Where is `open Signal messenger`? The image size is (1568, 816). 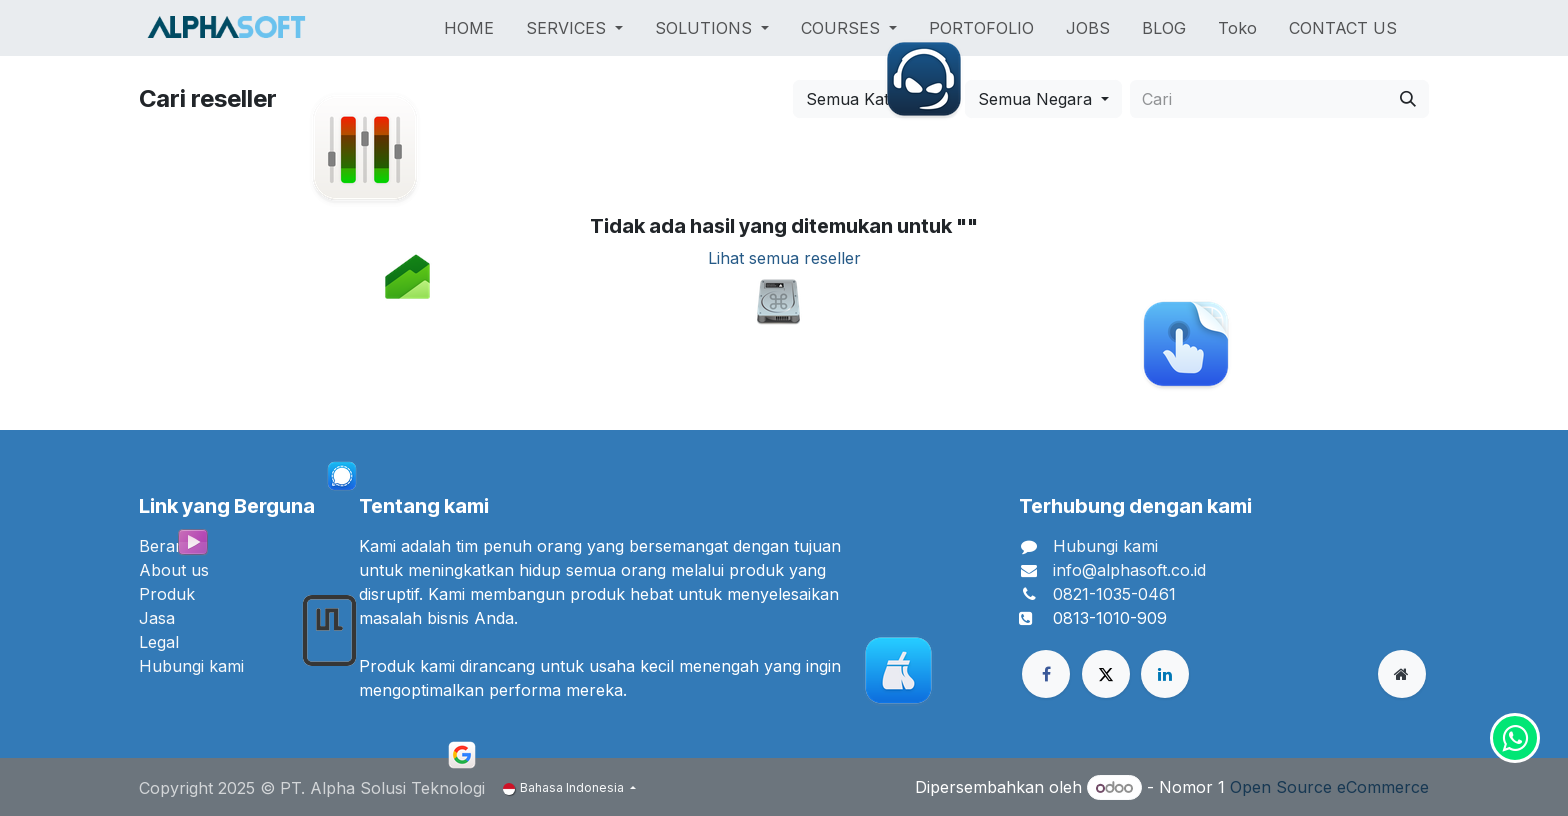 open Signal messenger is located at coordinates (342, 476).